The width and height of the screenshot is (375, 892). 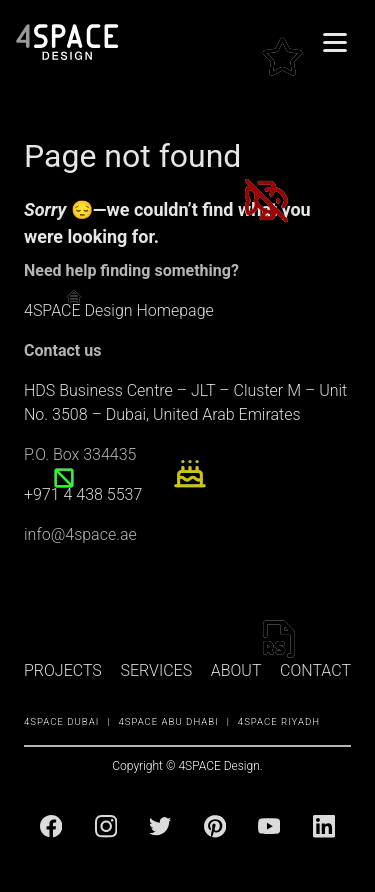 I want to click on indicates a birthday or celebration, so click(x=190, y=473).